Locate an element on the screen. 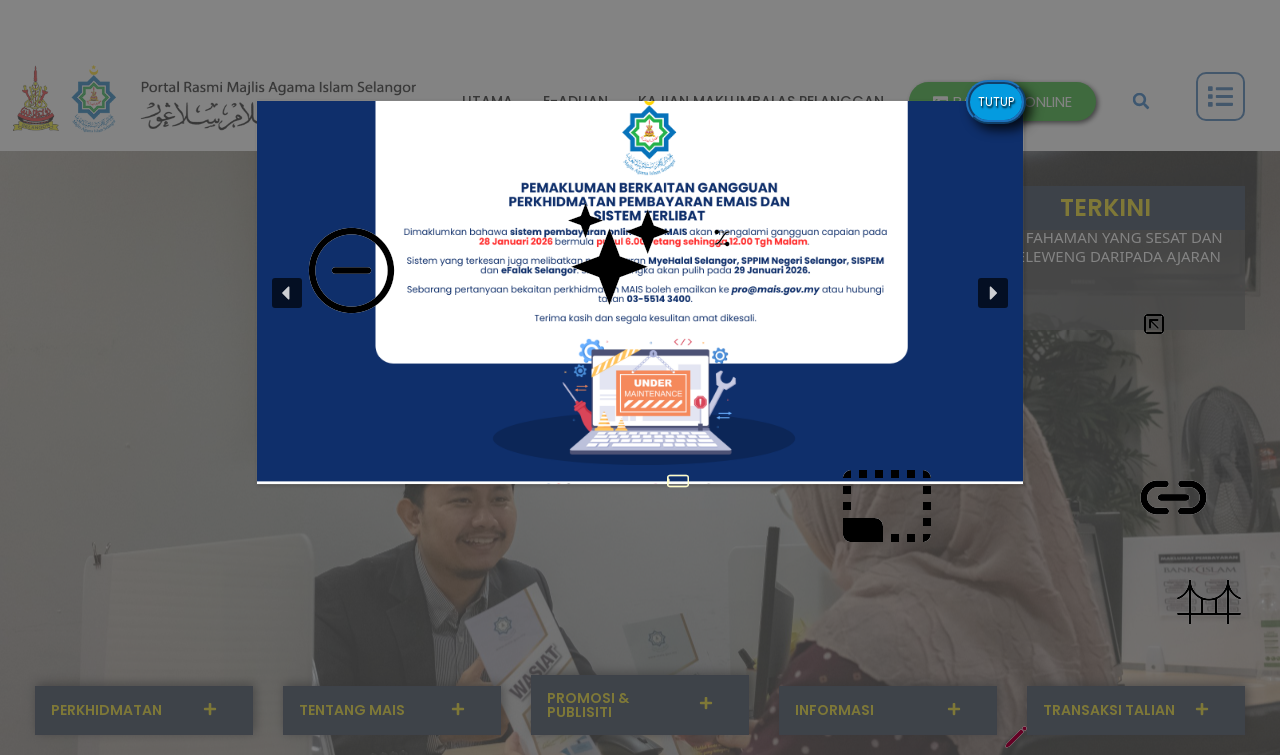 The height and width of the screenshot is (755, 1280). adjust animation easing curve control points is located at coordinates (722, 238).